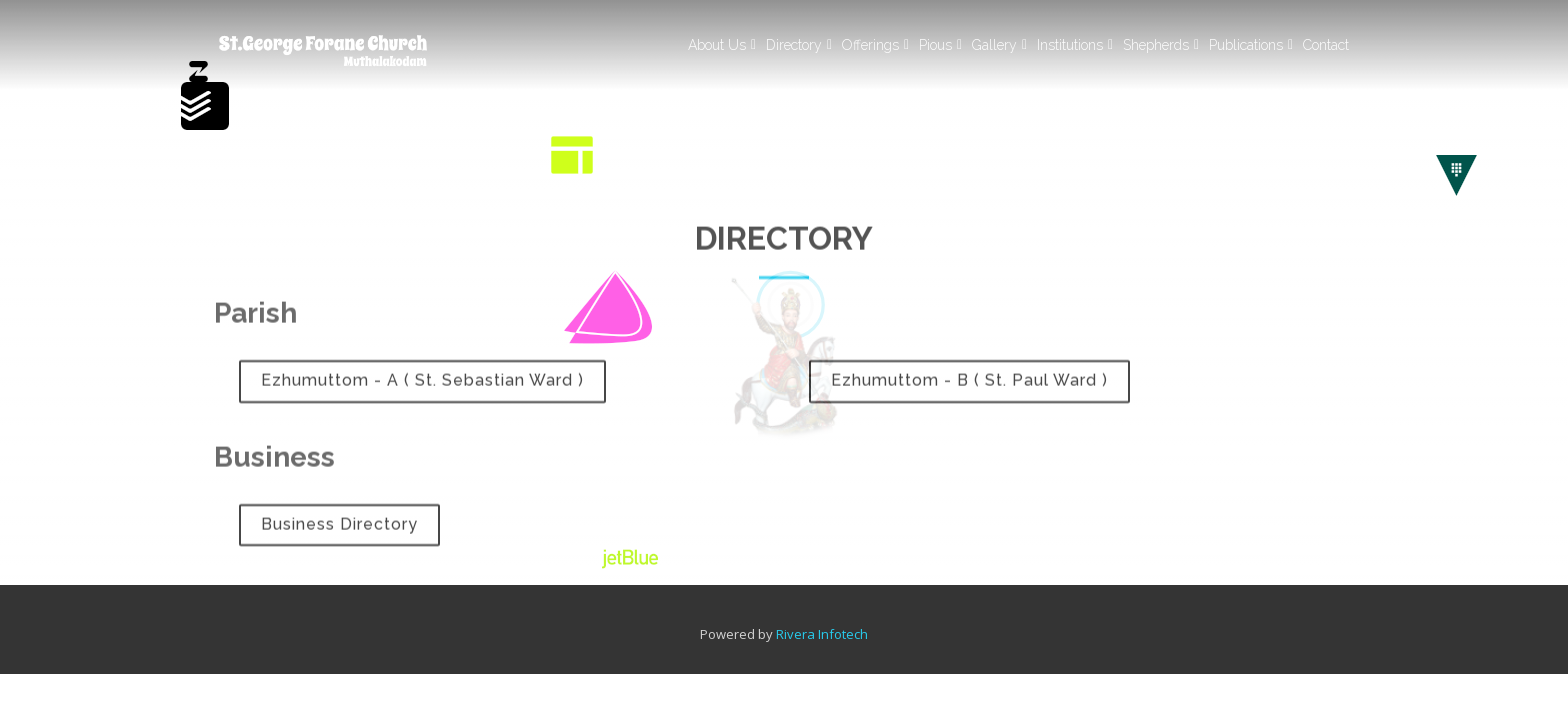 The image size is (1568, 720). Describe the element at coordinates (630, 559) in the screenshot. I see `access JetBlue airline services` at that location.